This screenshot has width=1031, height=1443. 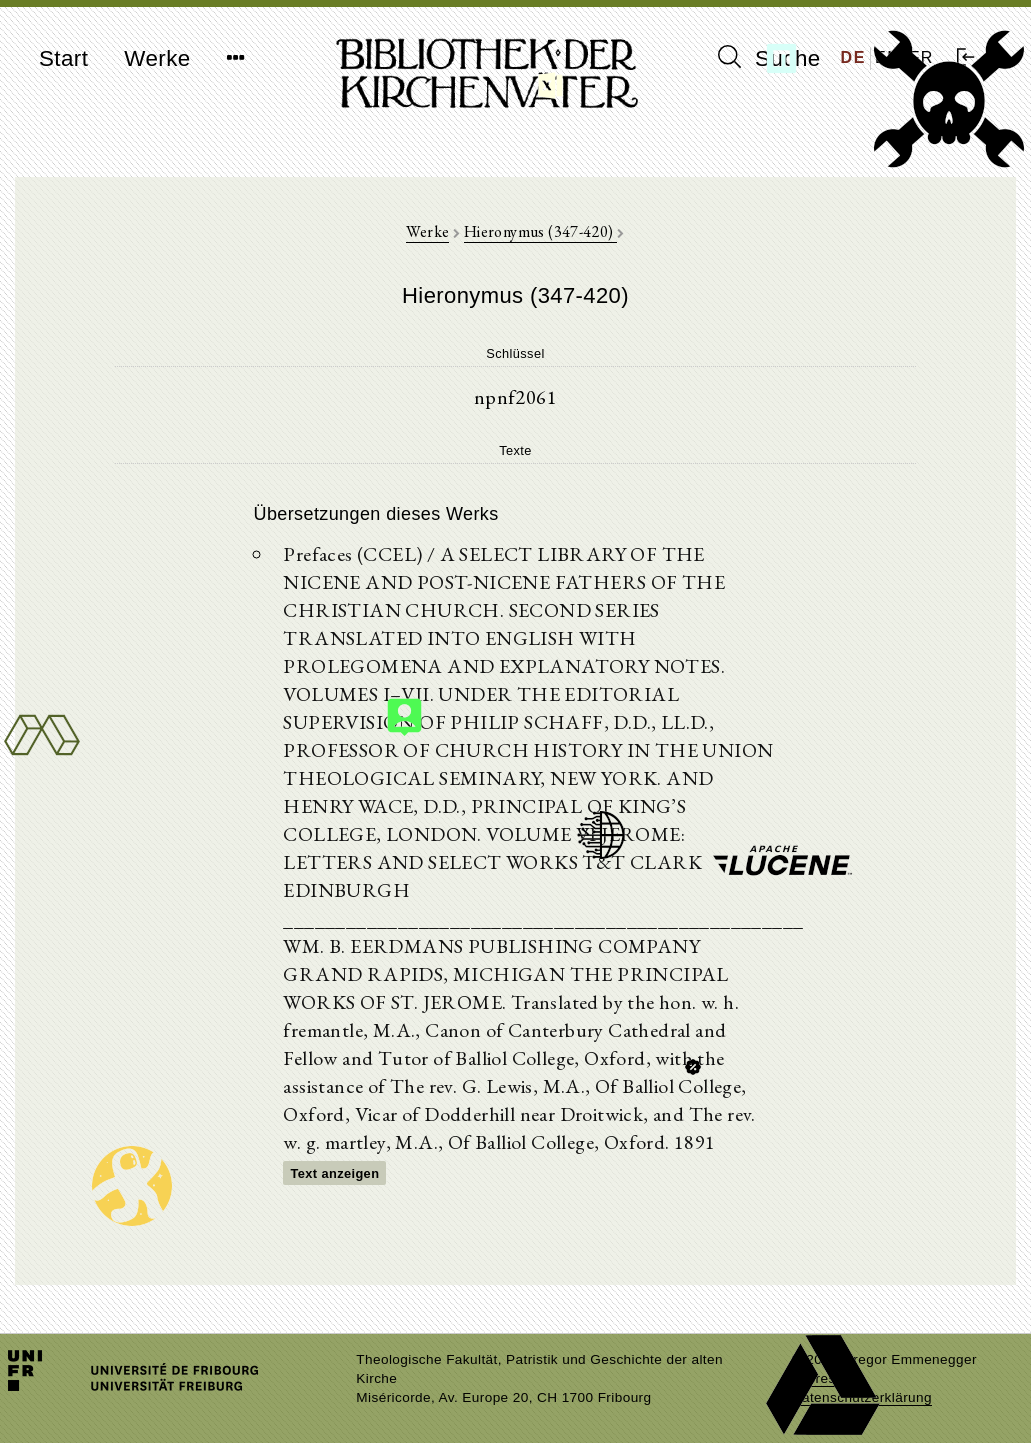 What do you see at coordinates (601, 835) in the screenshot?
I see `open CircuitVerse digital circuit simulator` at bounding box center [601, 835].